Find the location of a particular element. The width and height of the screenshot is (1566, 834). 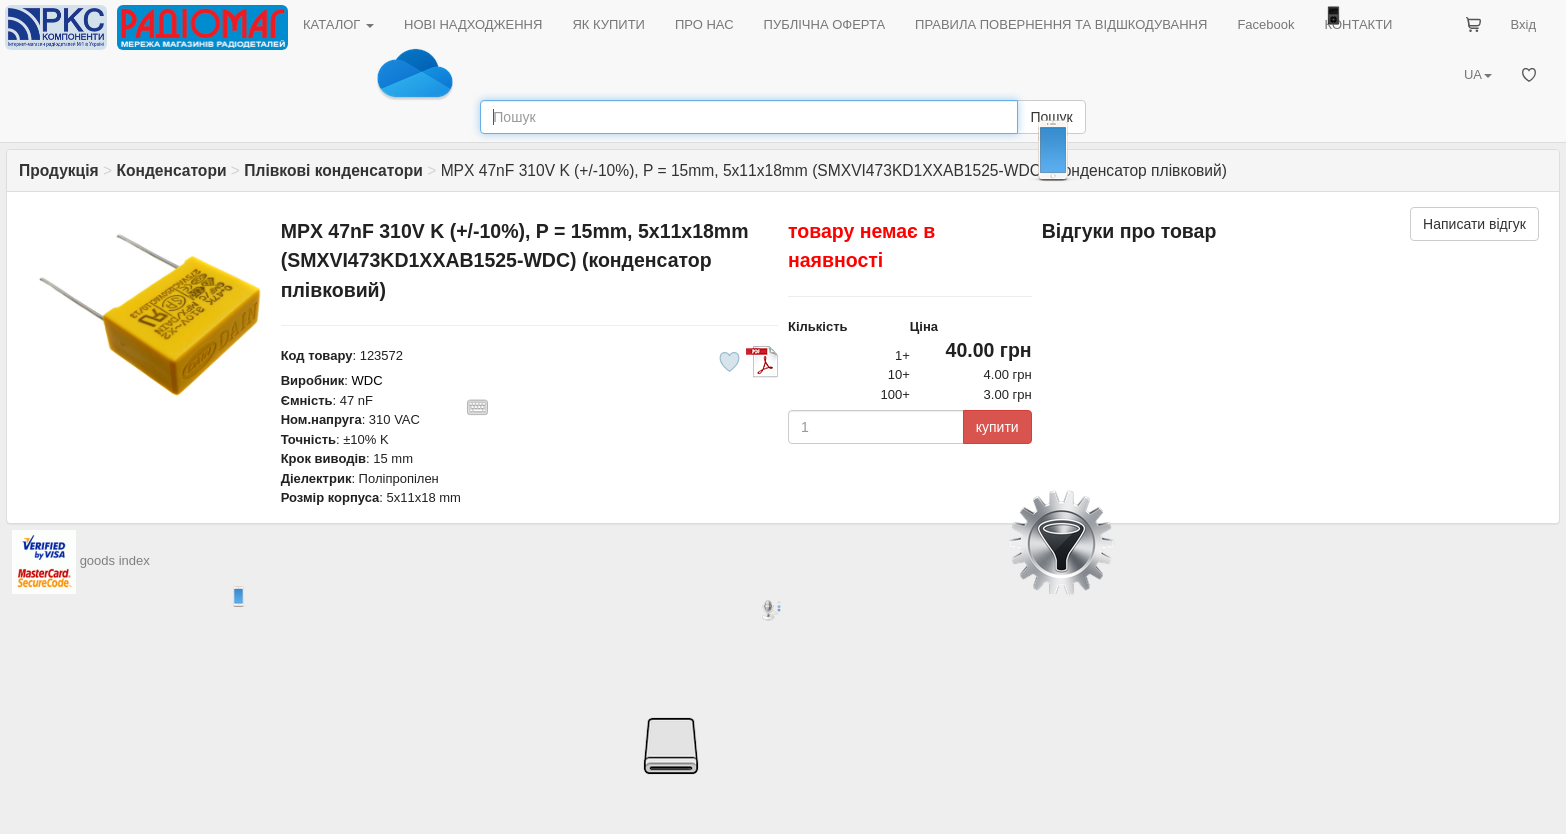

access removable disk in sidebar is located at coordinates (671, 746).